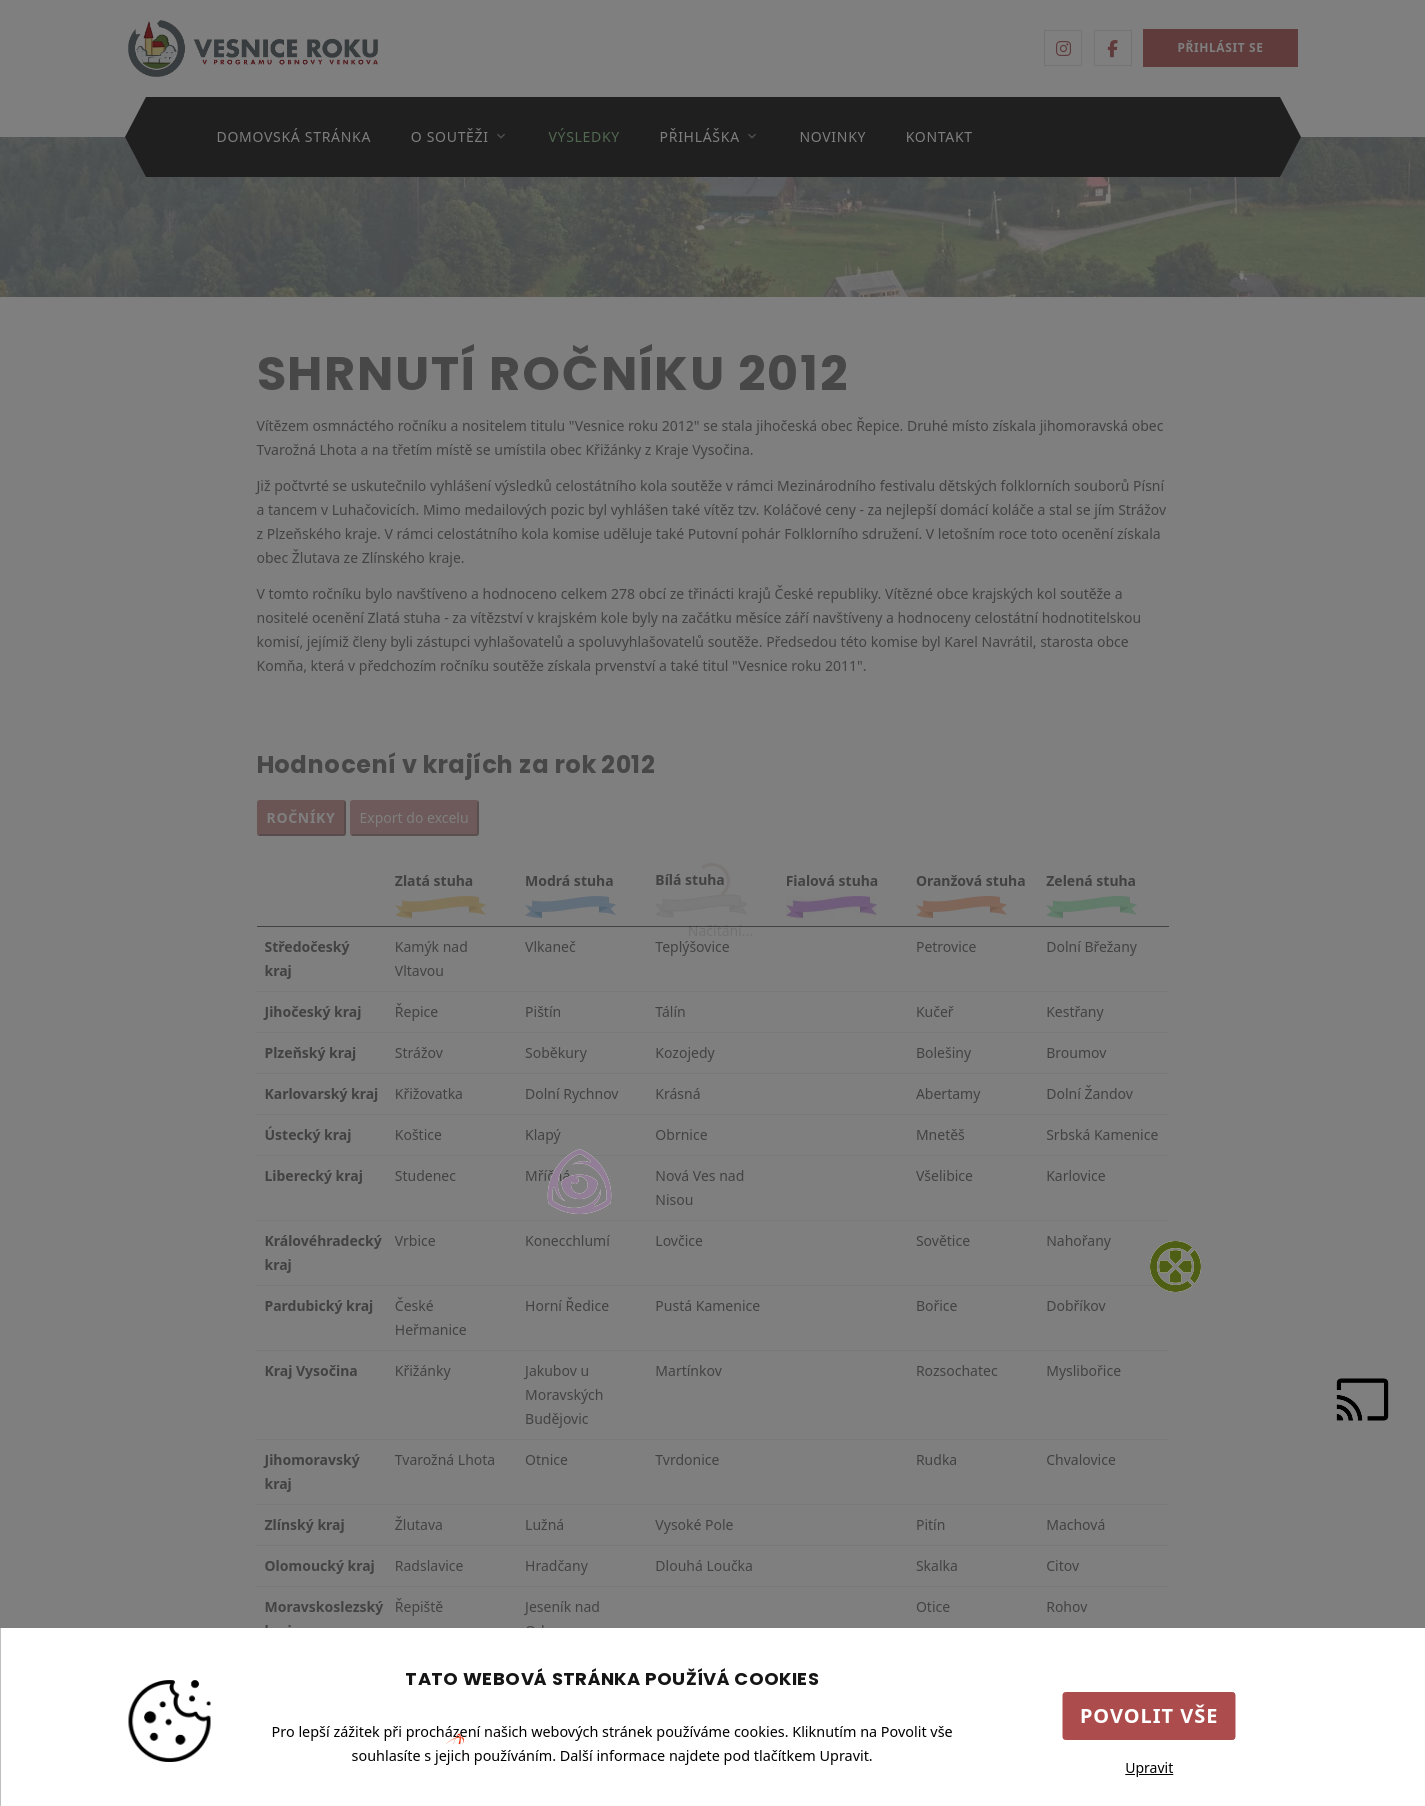 This screenshot has height=1806, width=1425. Describe the element at coordinates (1175, 1266) in the screenshot. I see `visit opencritic website for game reviews` at that location.